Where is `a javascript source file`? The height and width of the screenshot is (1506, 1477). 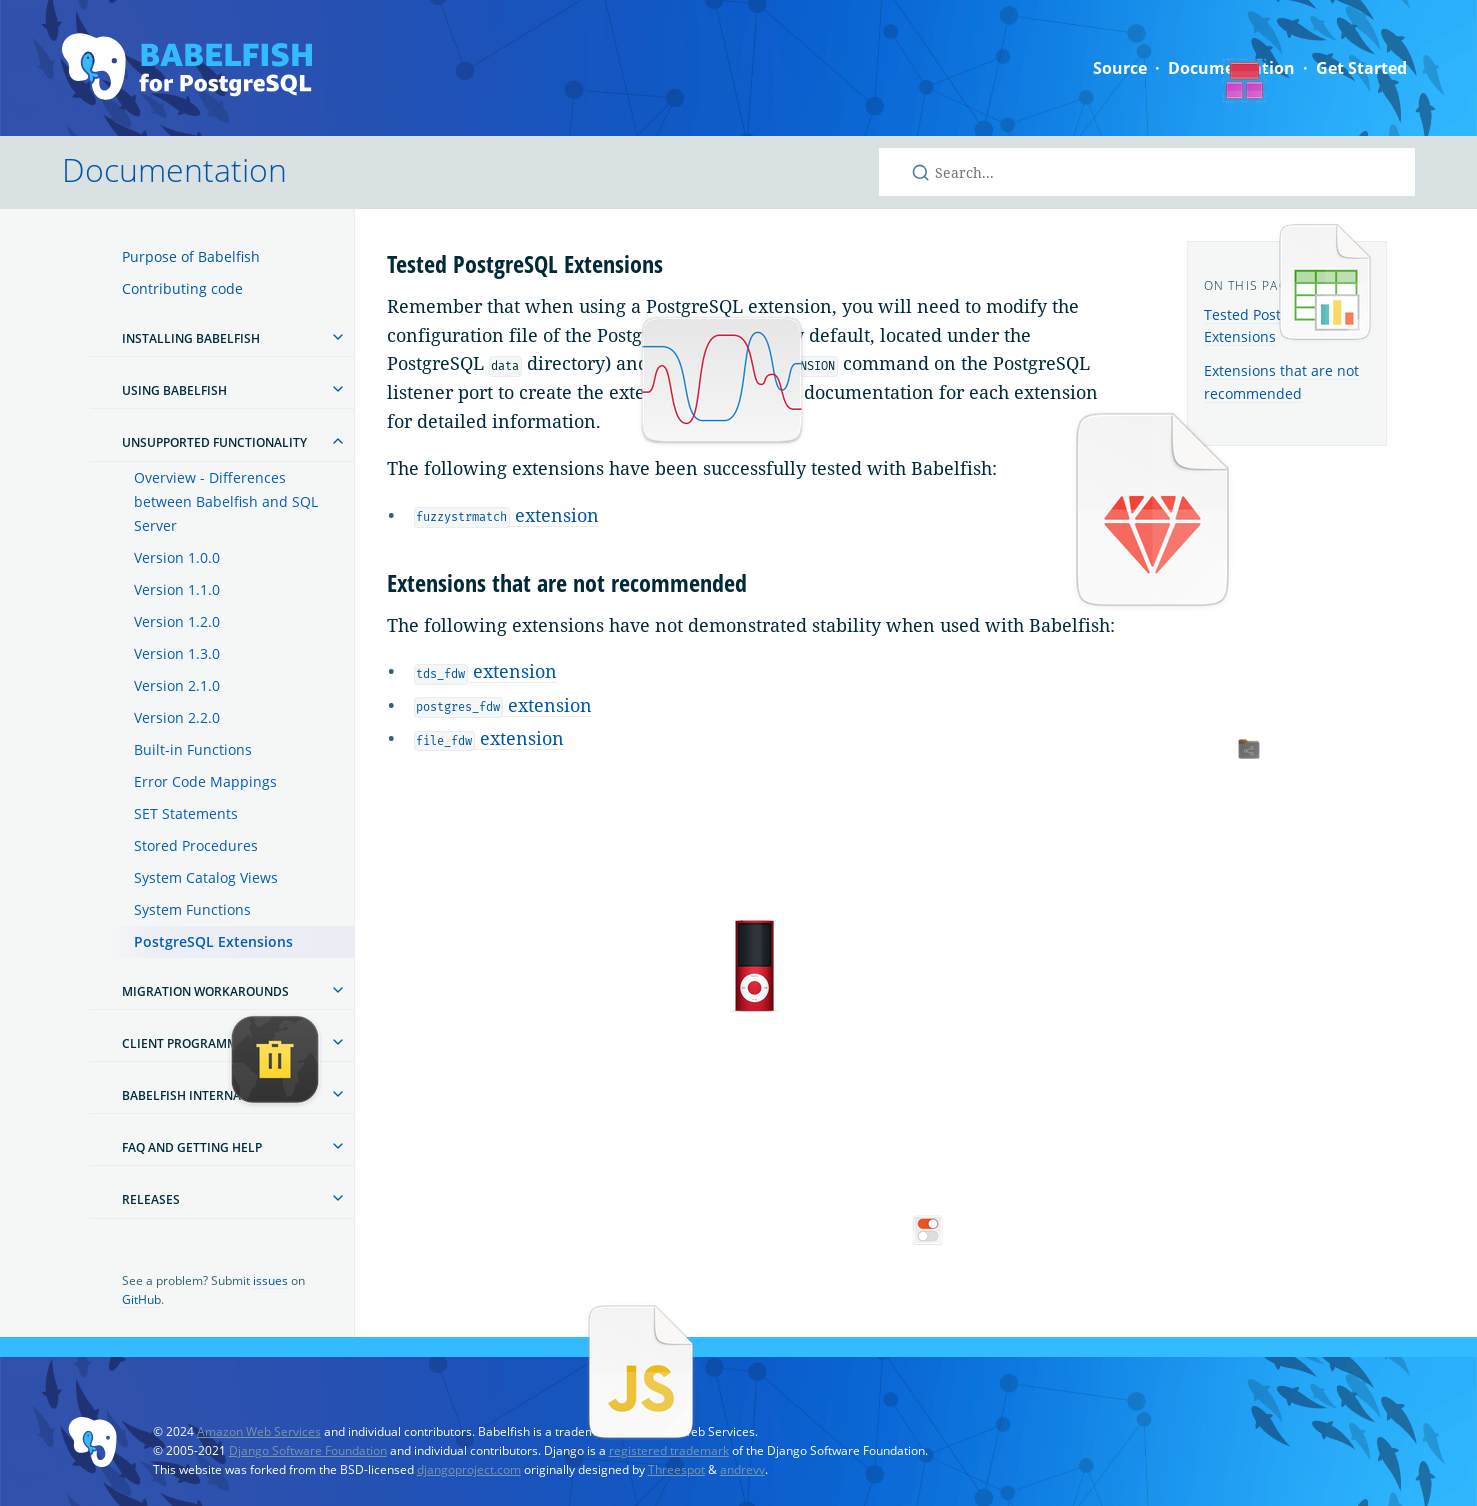
a javascript source file is located at coordinates (641, 1372).